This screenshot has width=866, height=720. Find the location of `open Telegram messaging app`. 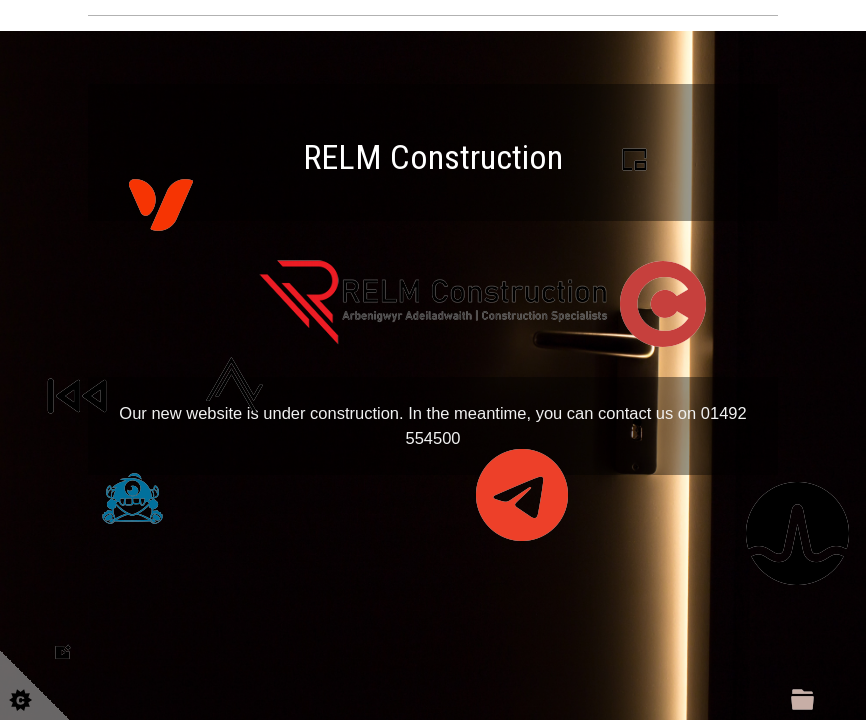

open Telegram messaging app is located at coordinates (522, 495).